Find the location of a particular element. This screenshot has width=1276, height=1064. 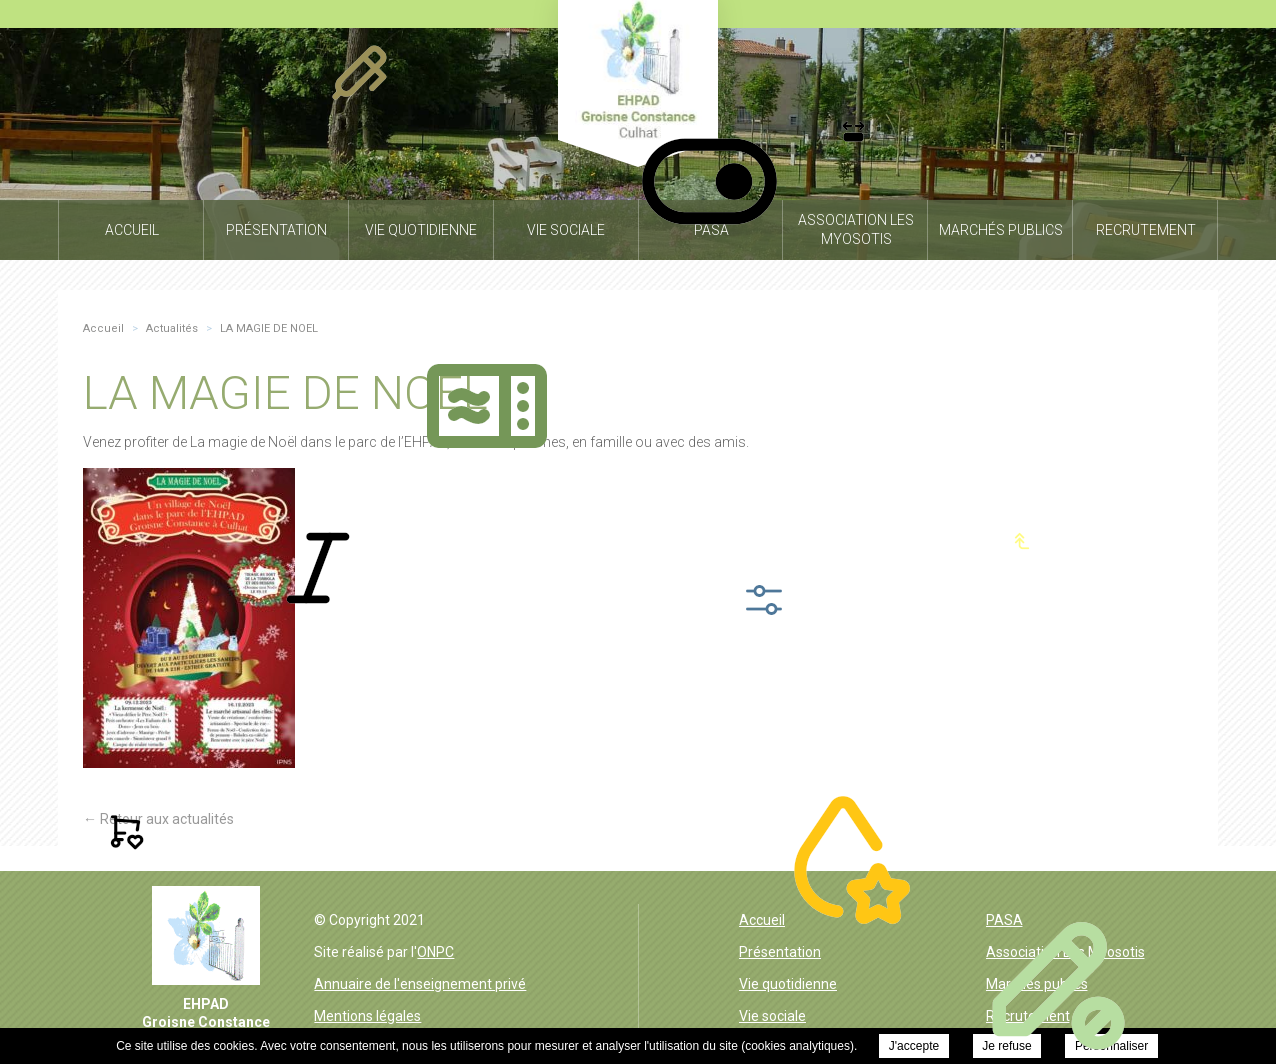

adjust settings or preferences is located at coordinates (764, 600).